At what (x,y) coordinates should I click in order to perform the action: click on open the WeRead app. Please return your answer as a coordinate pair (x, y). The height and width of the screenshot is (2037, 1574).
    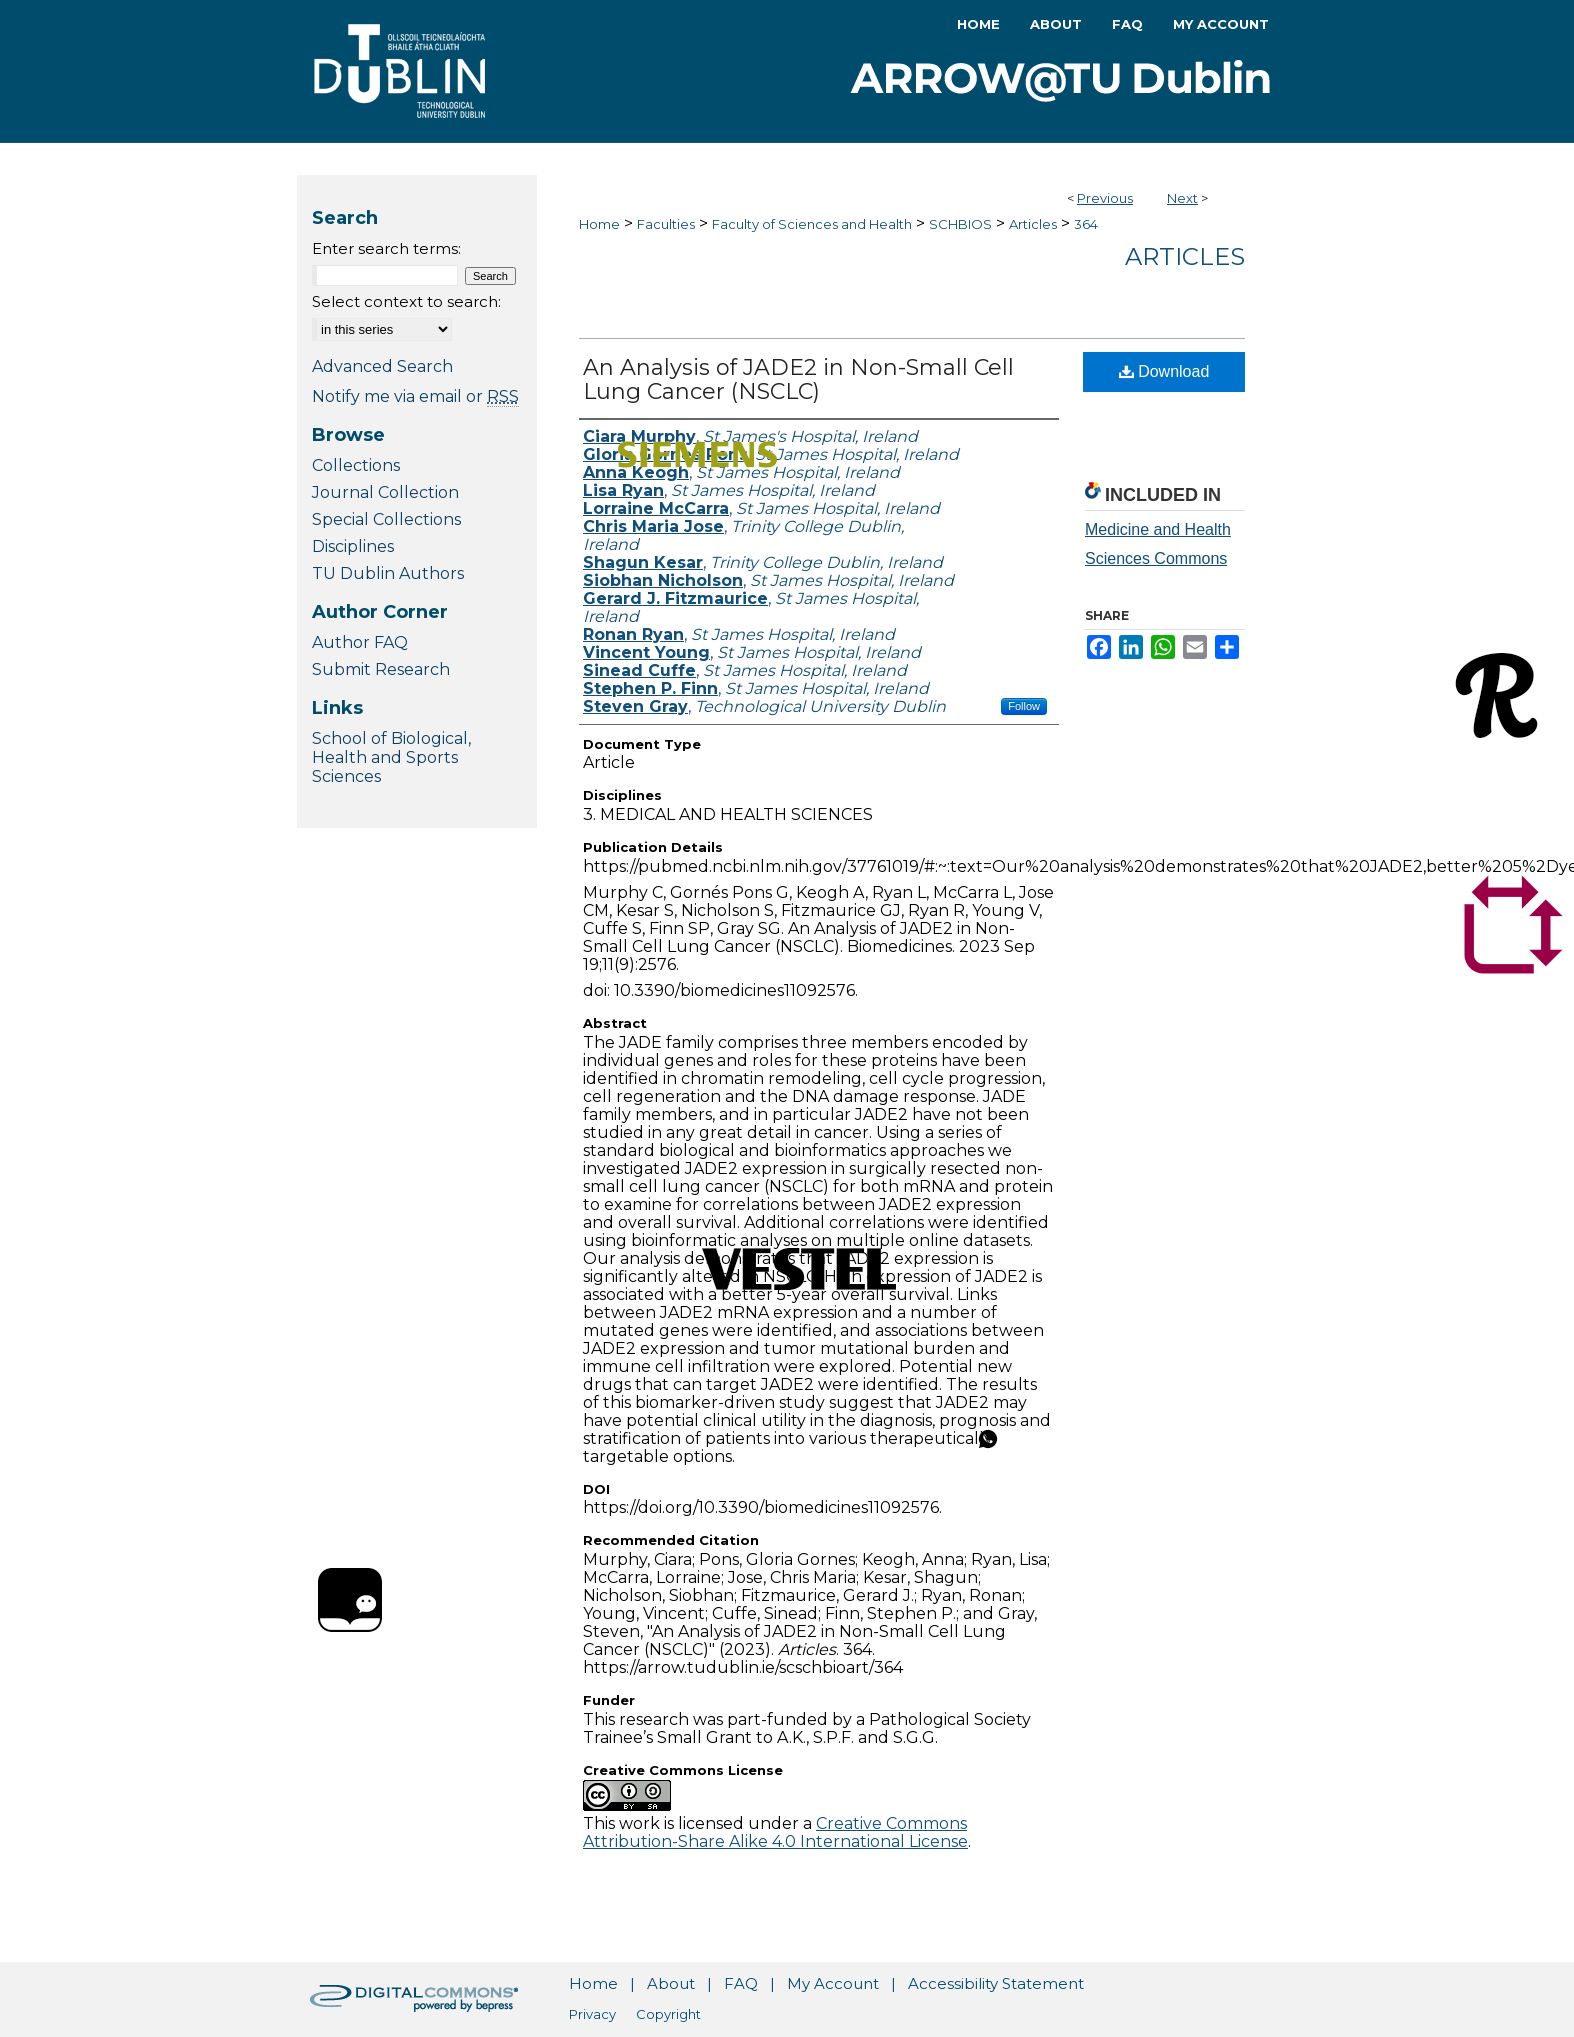
    Looking at the image, I should click on (350, 1600).